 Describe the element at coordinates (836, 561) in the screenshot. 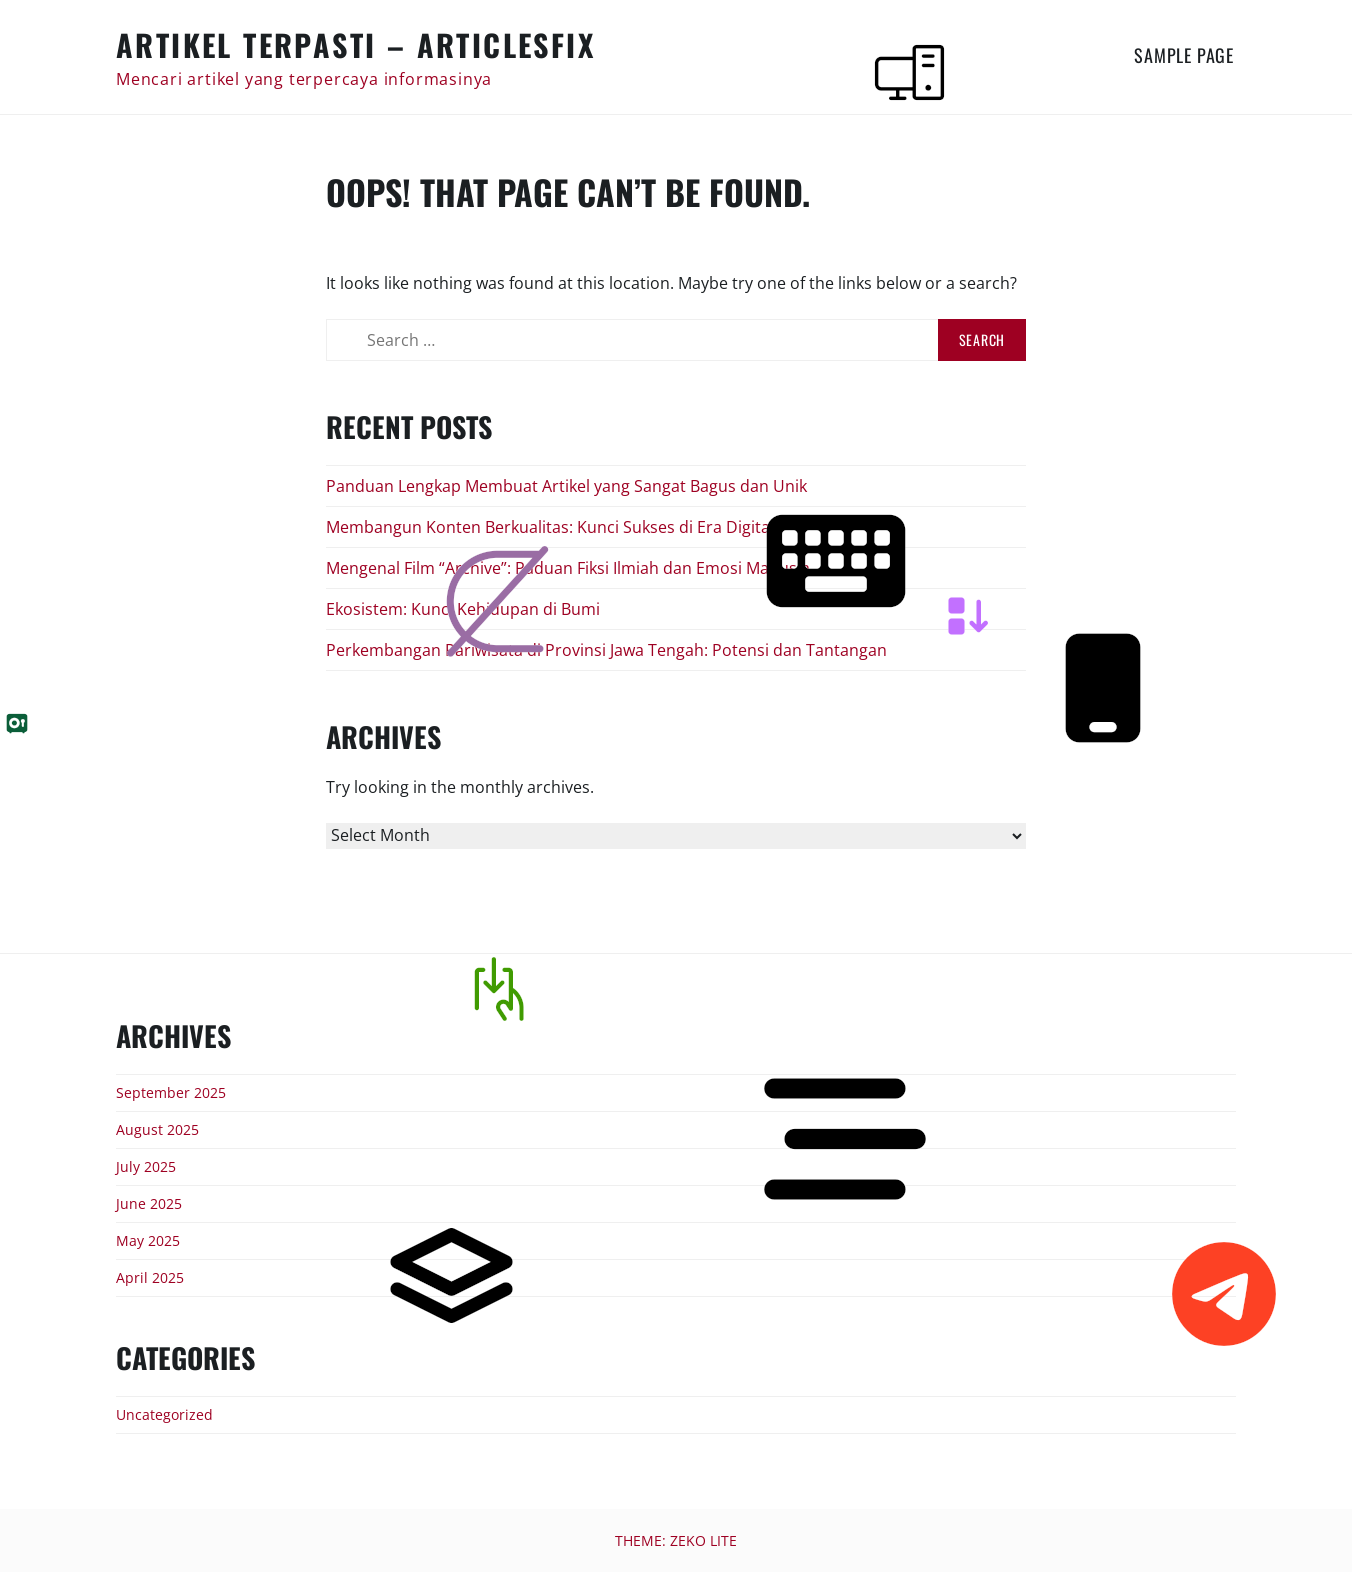

I see `open the on-screen keyboard` at that location.